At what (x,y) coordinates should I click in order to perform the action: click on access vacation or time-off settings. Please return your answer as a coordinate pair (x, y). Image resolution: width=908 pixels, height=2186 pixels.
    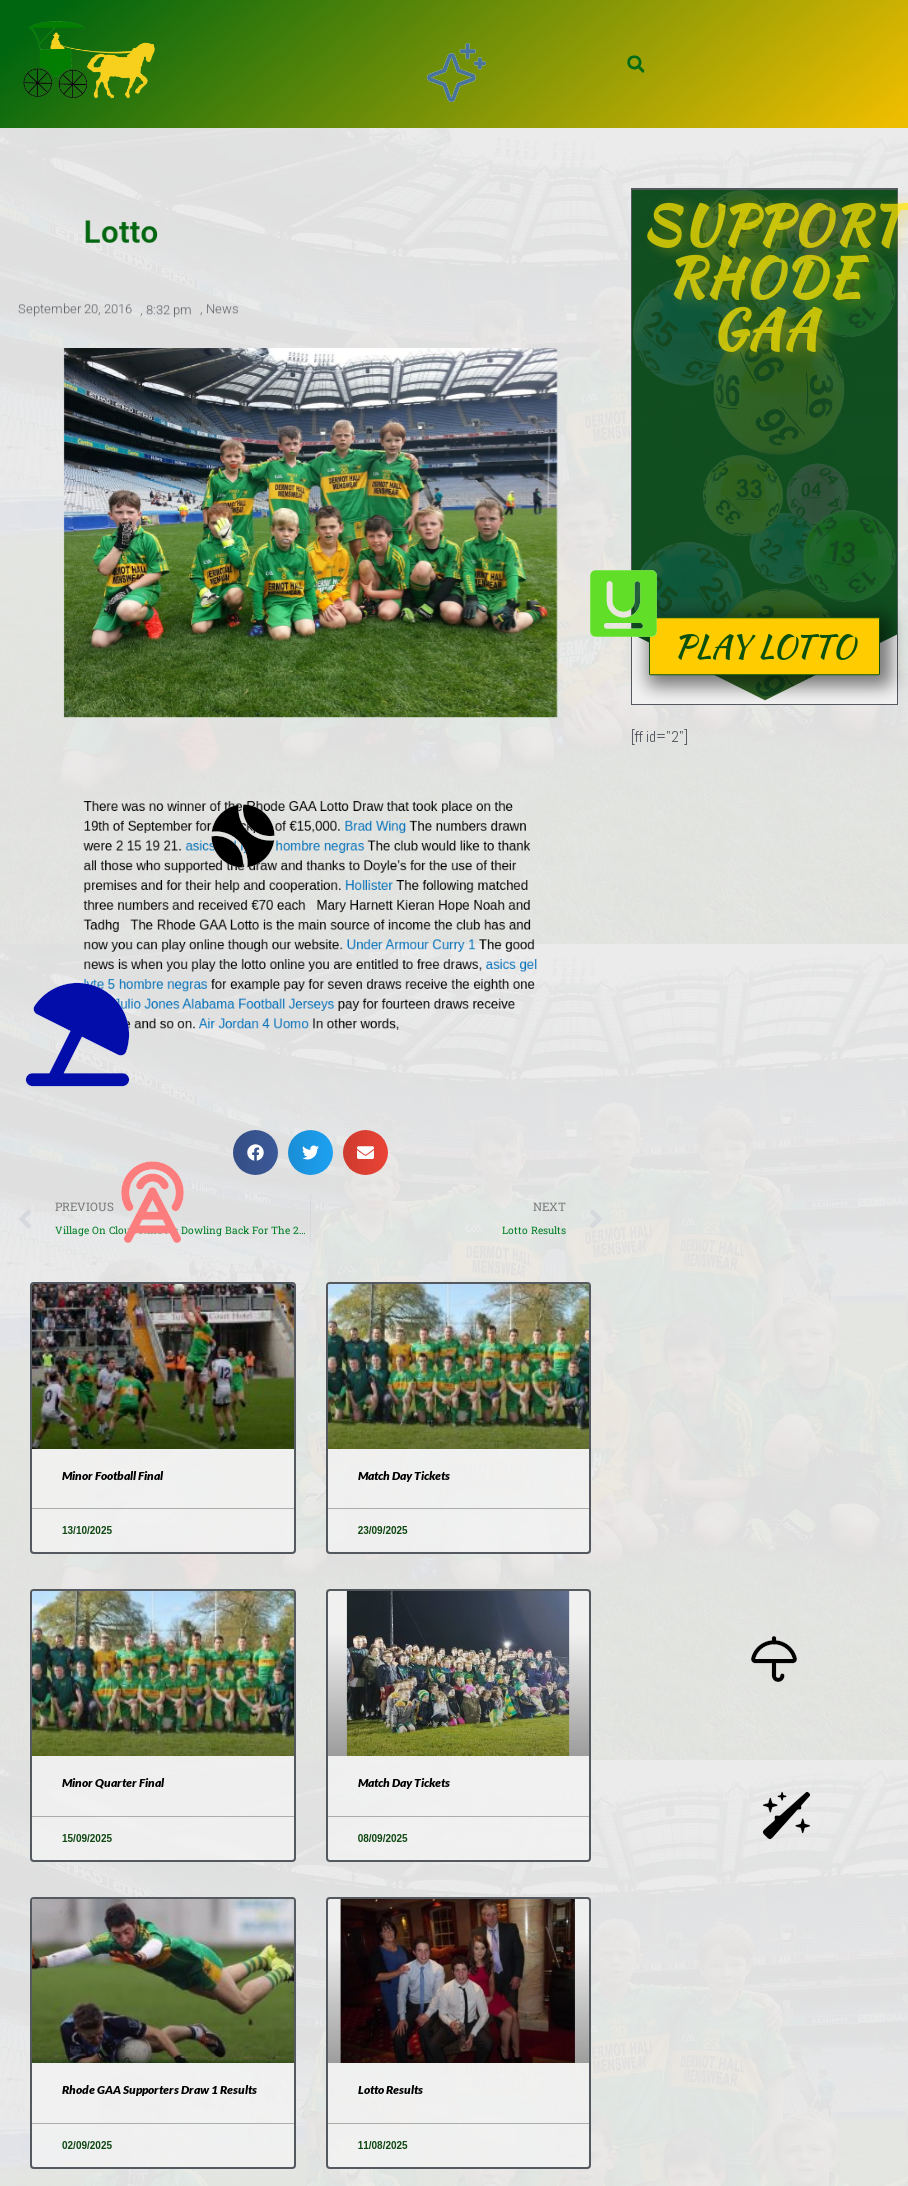
    Looking at the image, I should click on (77, 1034).